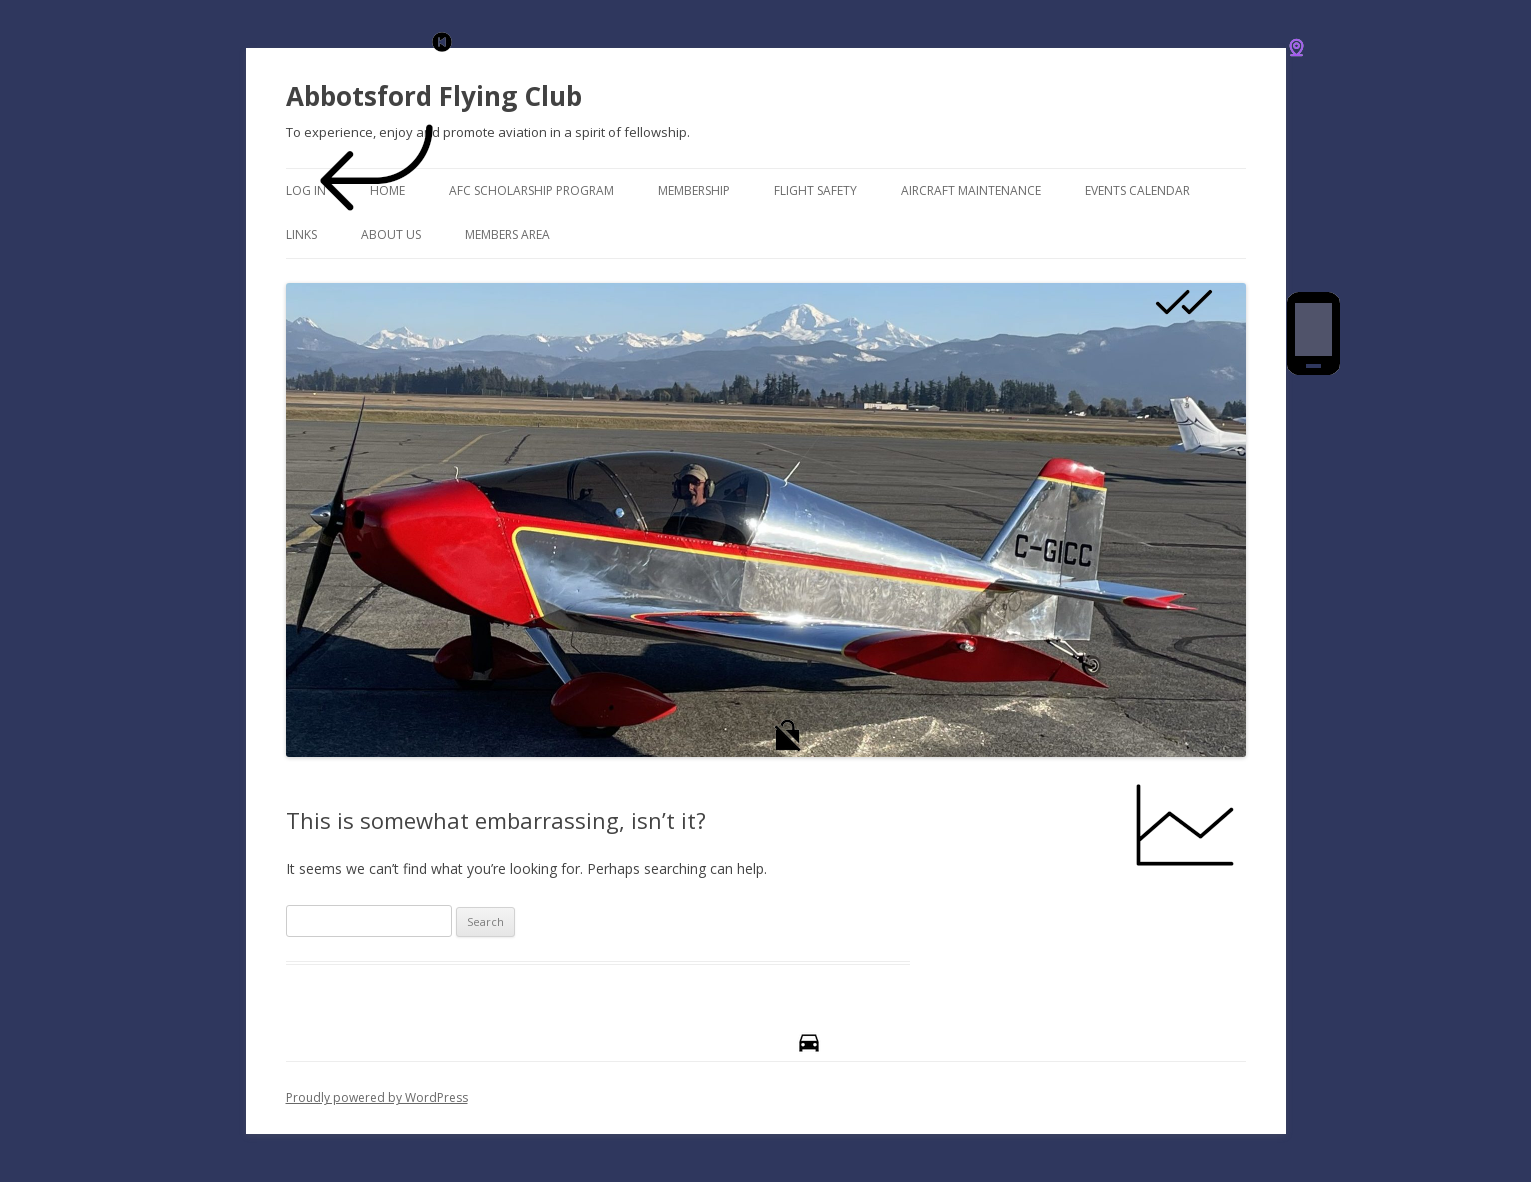  Describe the element at coordinates (1184, 303) in the screenshot. I see `indicates multiple items completed or verified` at that location.